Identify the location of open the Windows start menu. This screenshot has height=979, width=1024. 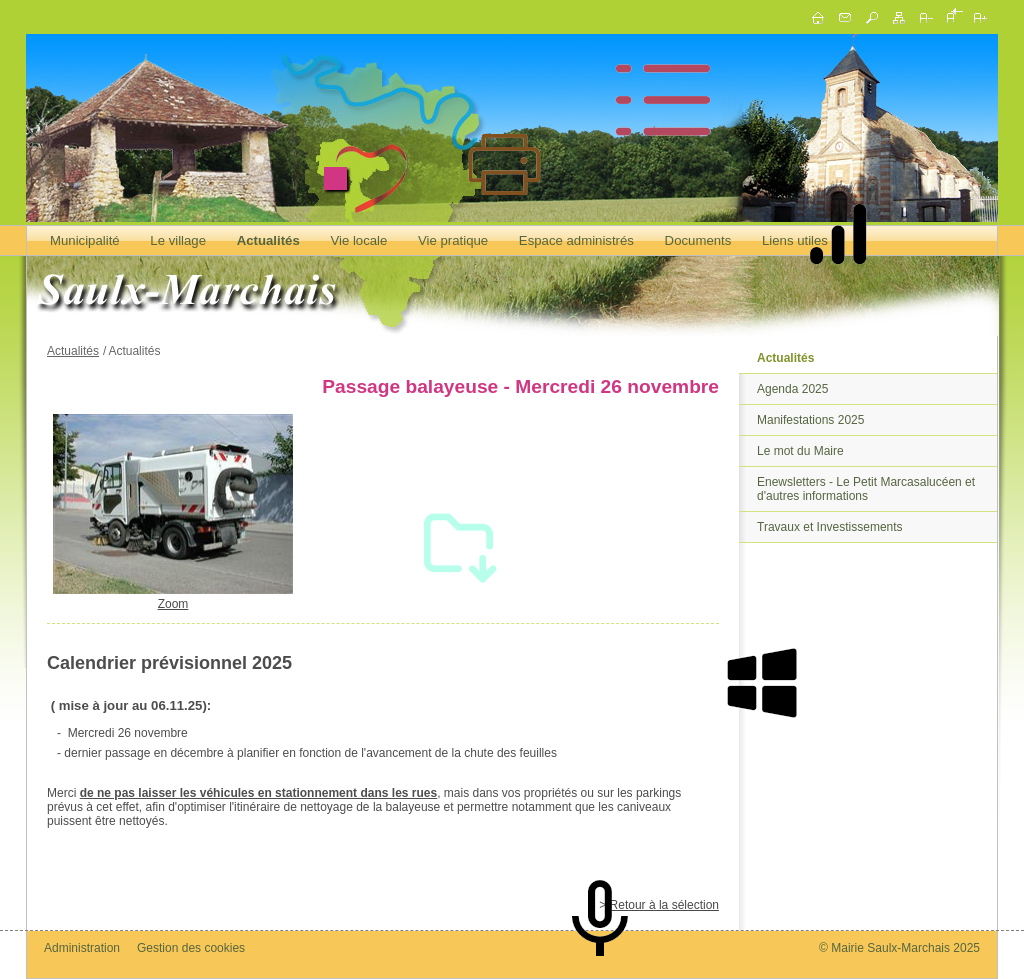
(765, 683).